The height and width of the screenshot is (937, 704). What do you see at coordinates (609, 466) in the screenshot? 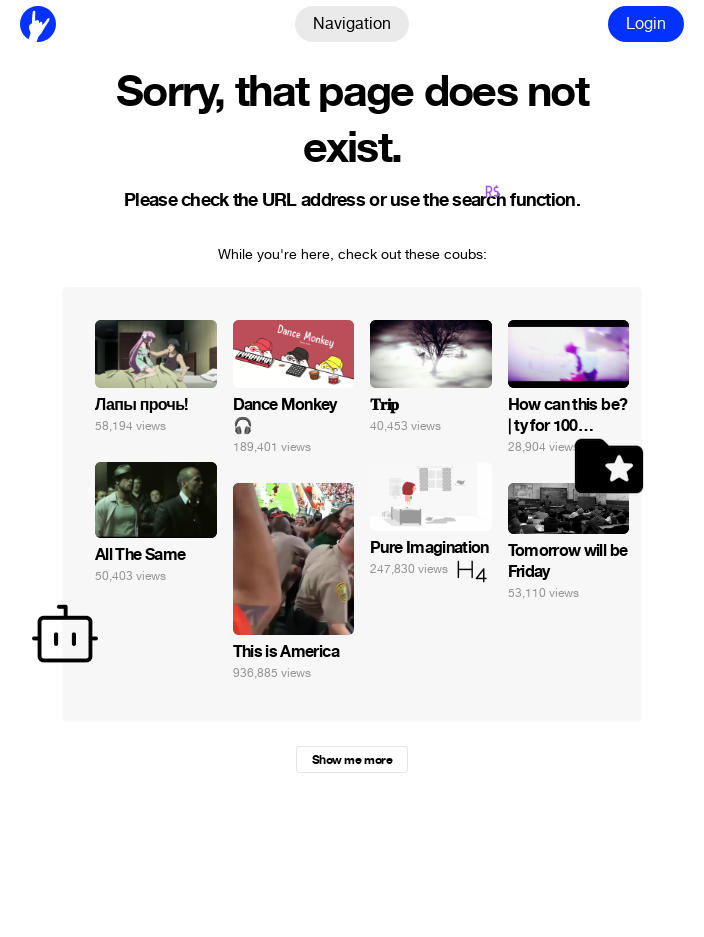
I see `access your favorites folder` at bounding box center [609, 466].